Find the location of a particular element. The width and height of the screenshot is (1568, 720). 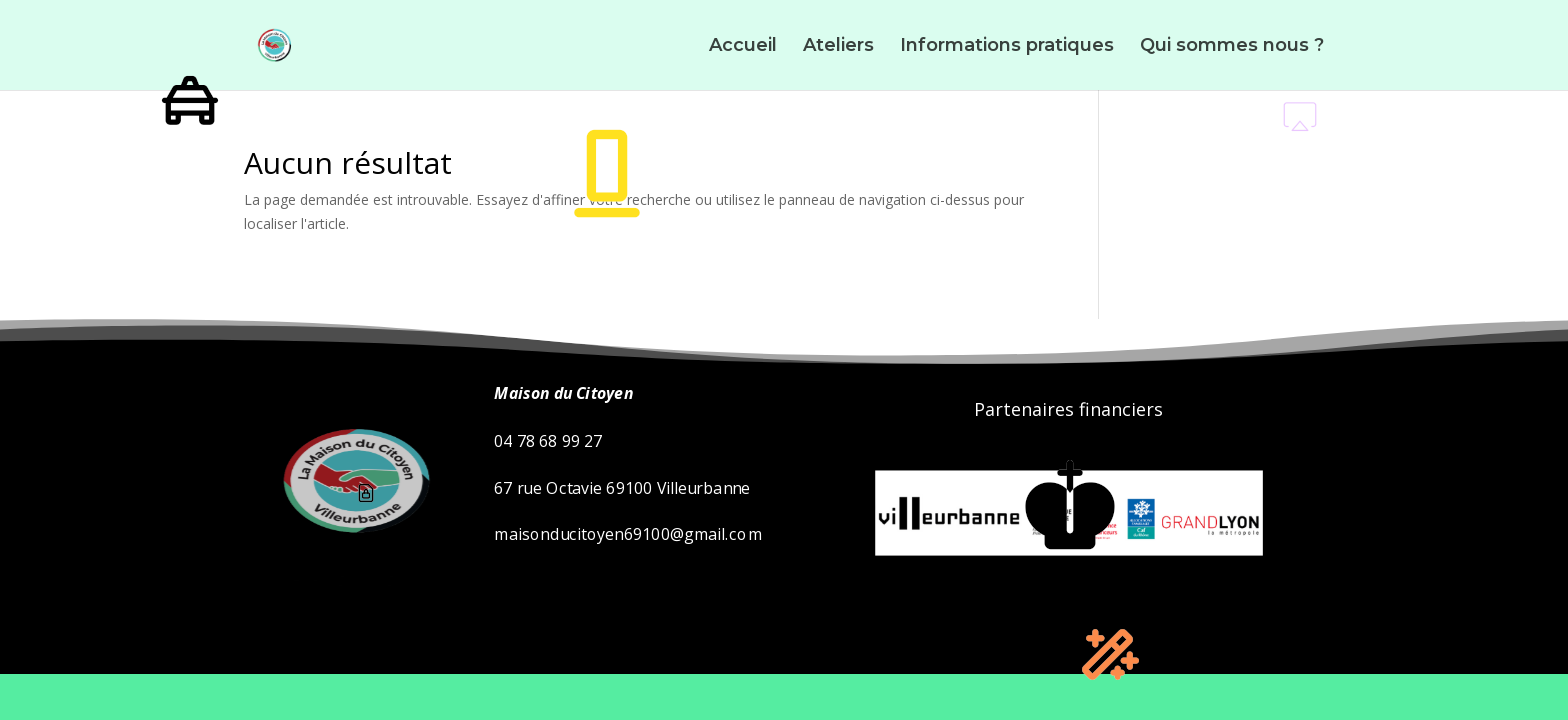

indicates a protected or encrypted file is located at coordinates (366, 493).